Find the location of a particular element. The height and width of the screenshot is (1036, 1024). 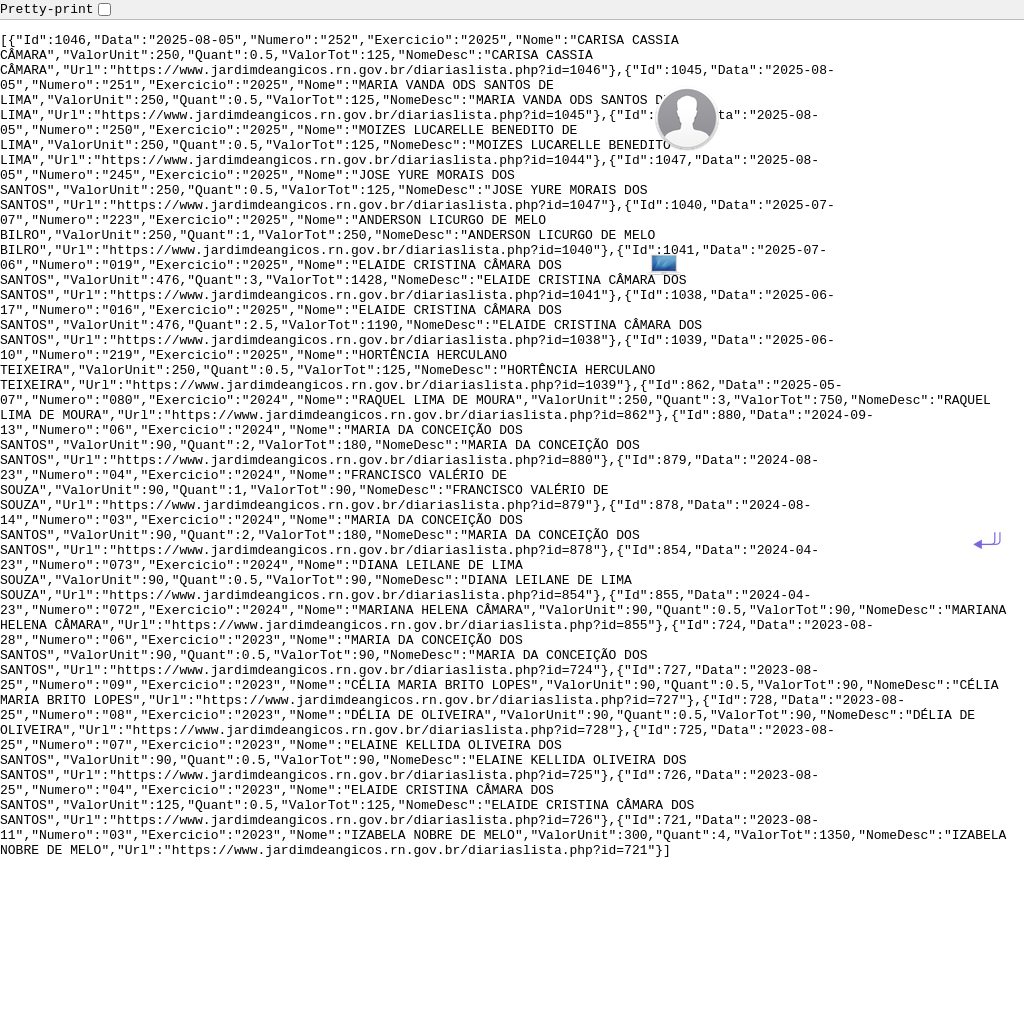

represents an apple ibook g4 laptop device is located at coordinates (664, 264).